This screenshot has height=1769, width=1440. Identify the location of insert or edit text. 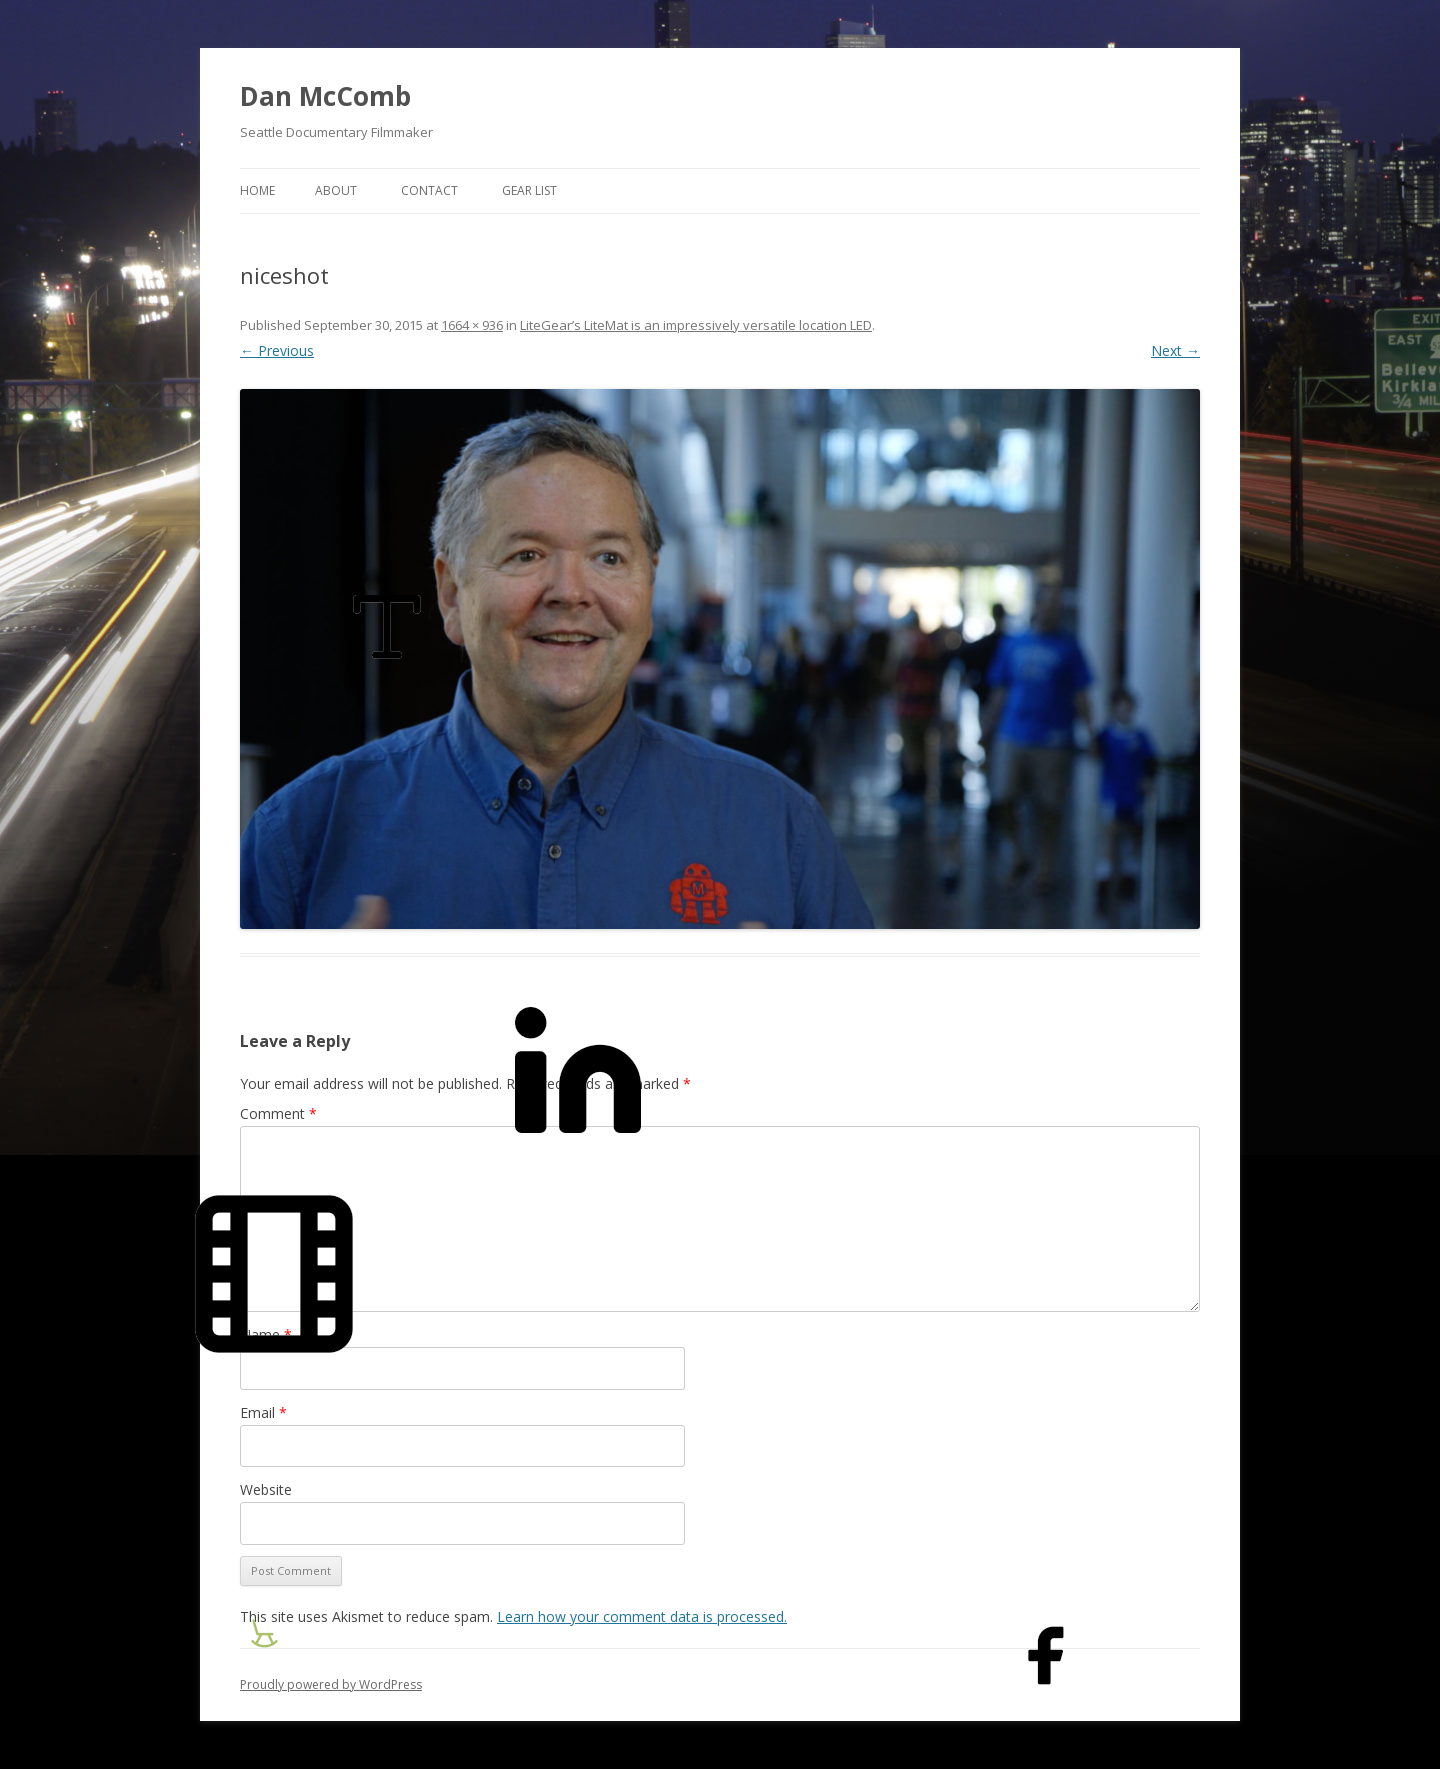
(387, 625).